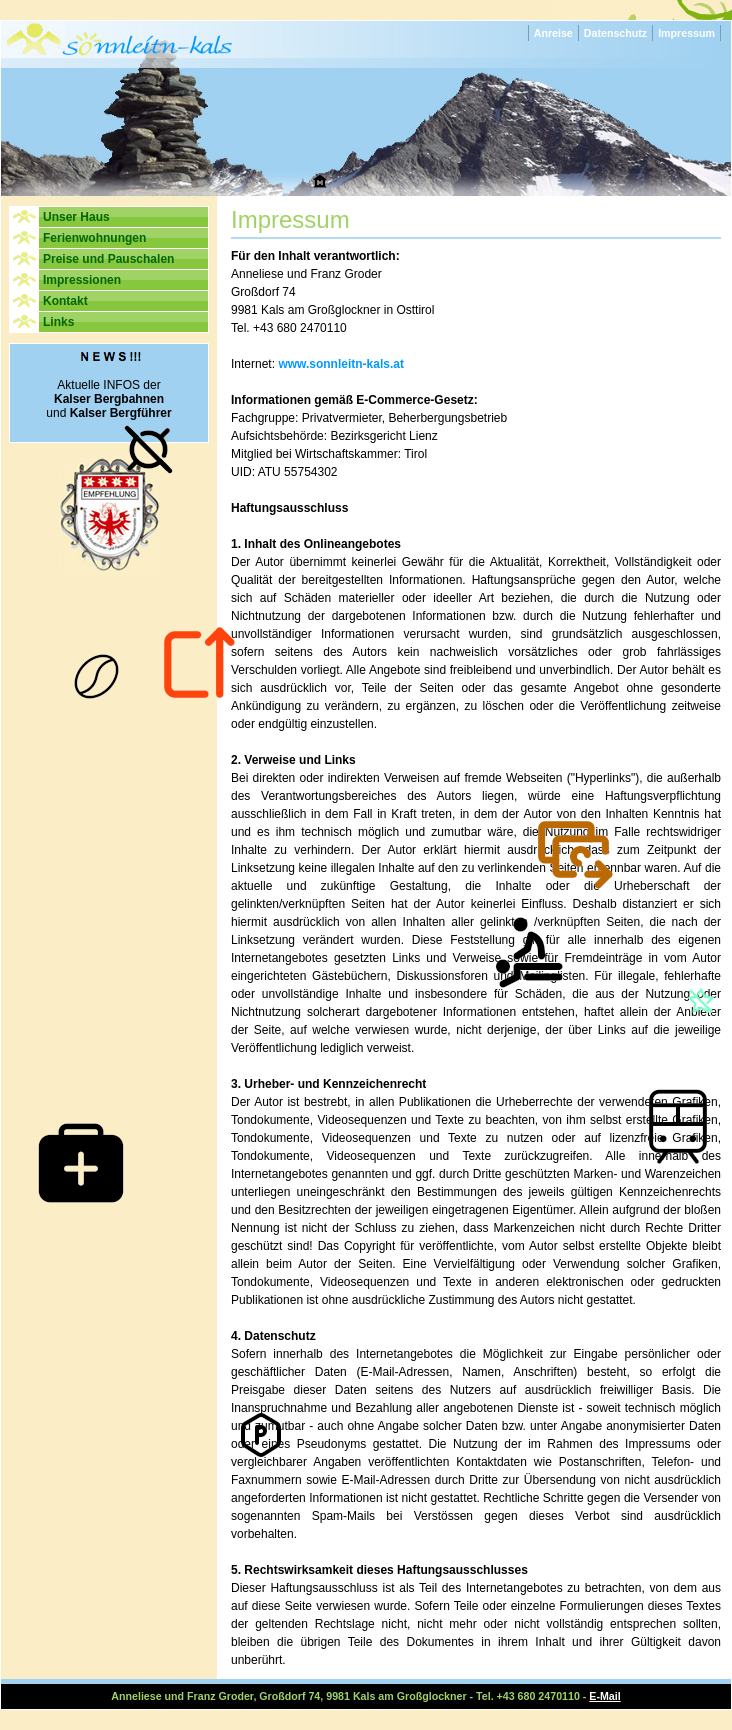  I want to click on view nearby museums on the map, so click(320, 181).